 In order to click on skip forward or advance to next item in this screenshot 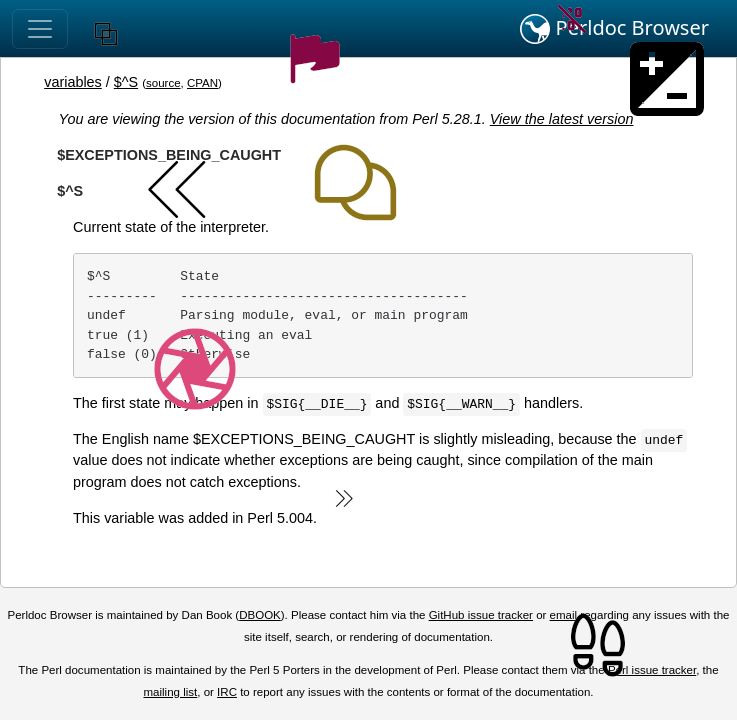, I will do `click(343, 498)`.